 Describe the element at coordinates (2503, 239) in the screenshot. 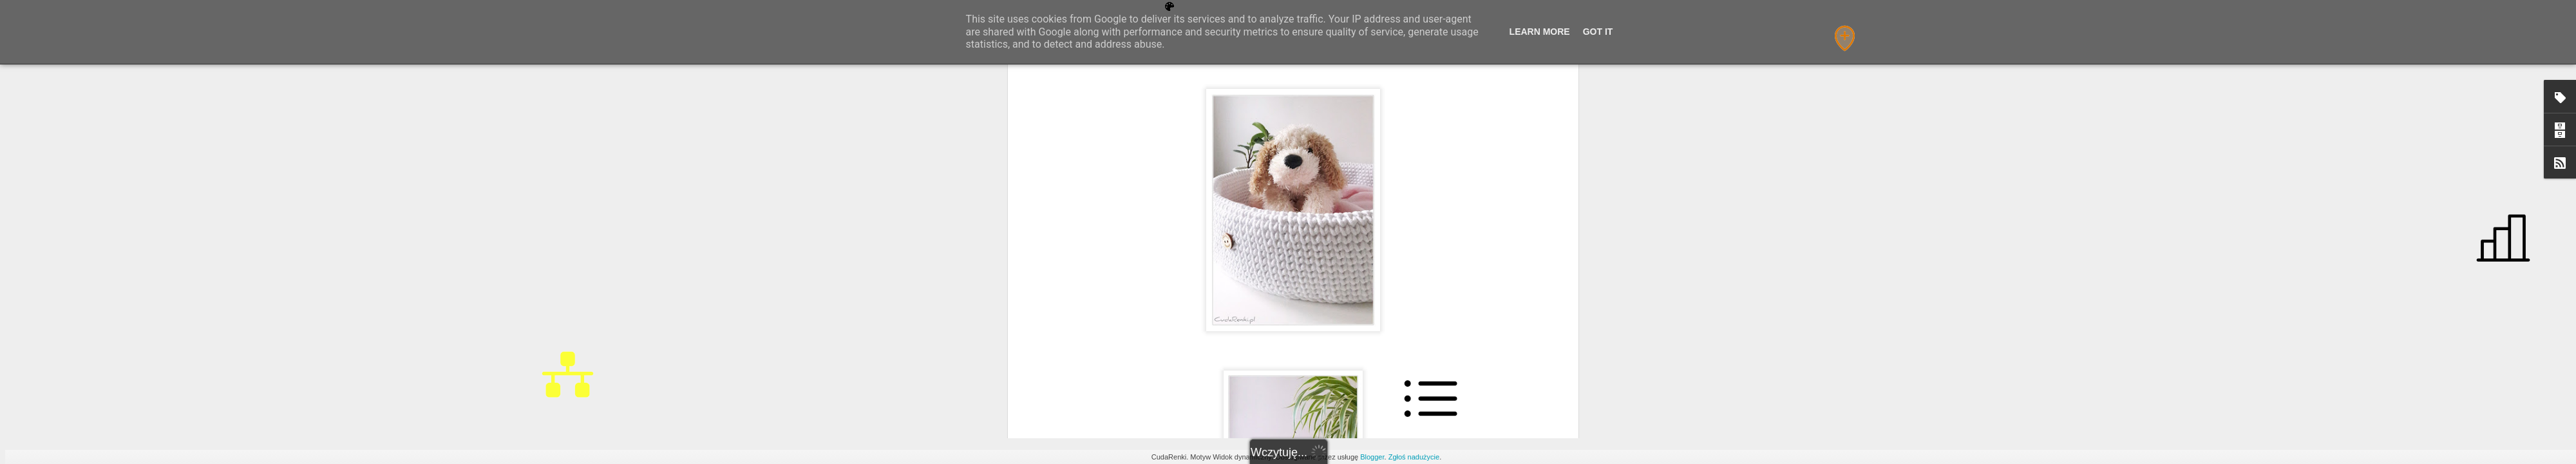

I see `view analytics or statistics` at that location.